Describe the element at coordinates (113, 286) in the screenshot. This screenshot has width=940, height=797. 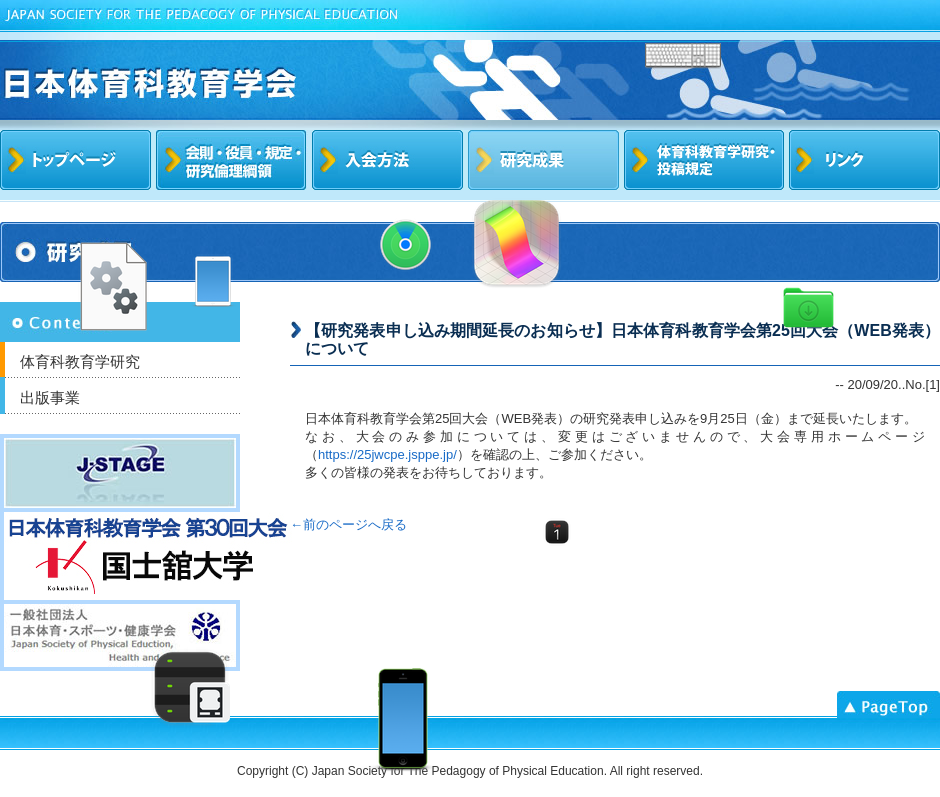
I see `open configuration file settings` at that location.